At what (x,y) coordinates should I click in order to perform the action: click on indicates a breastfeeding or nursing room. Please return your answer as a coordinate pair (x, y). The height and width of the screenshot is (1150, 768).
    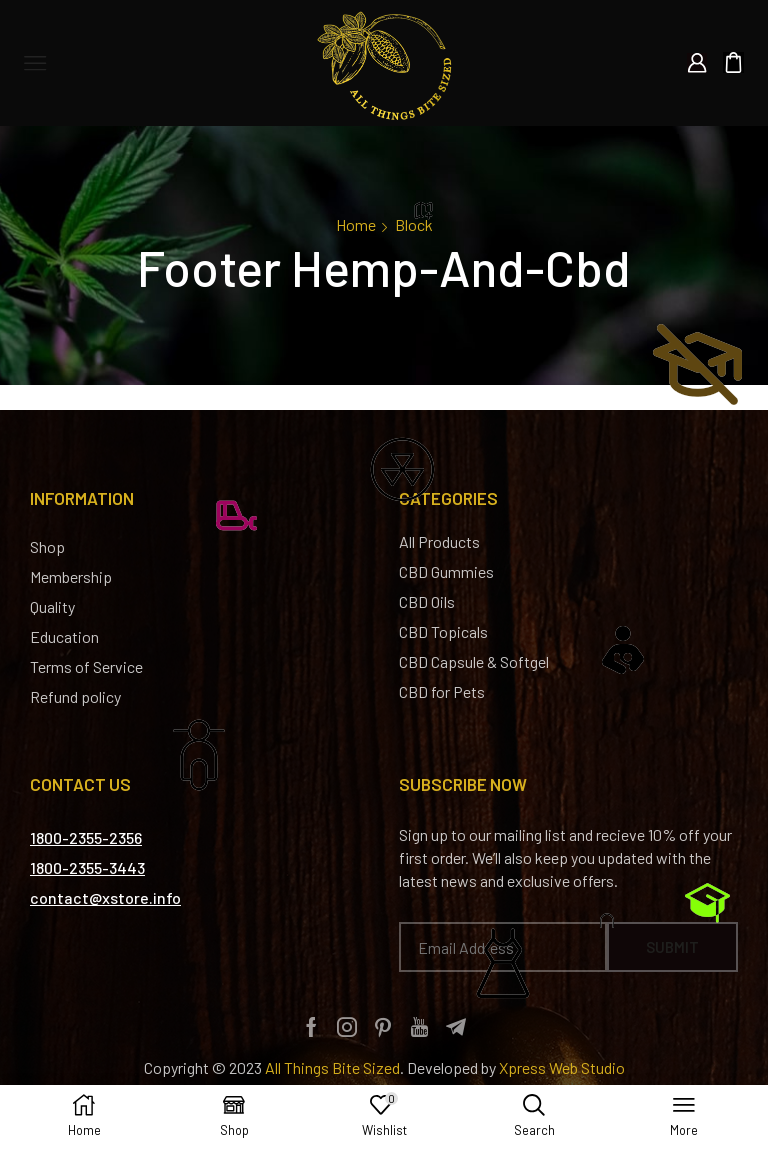
    Looking at the image, I should click on (623, 650).